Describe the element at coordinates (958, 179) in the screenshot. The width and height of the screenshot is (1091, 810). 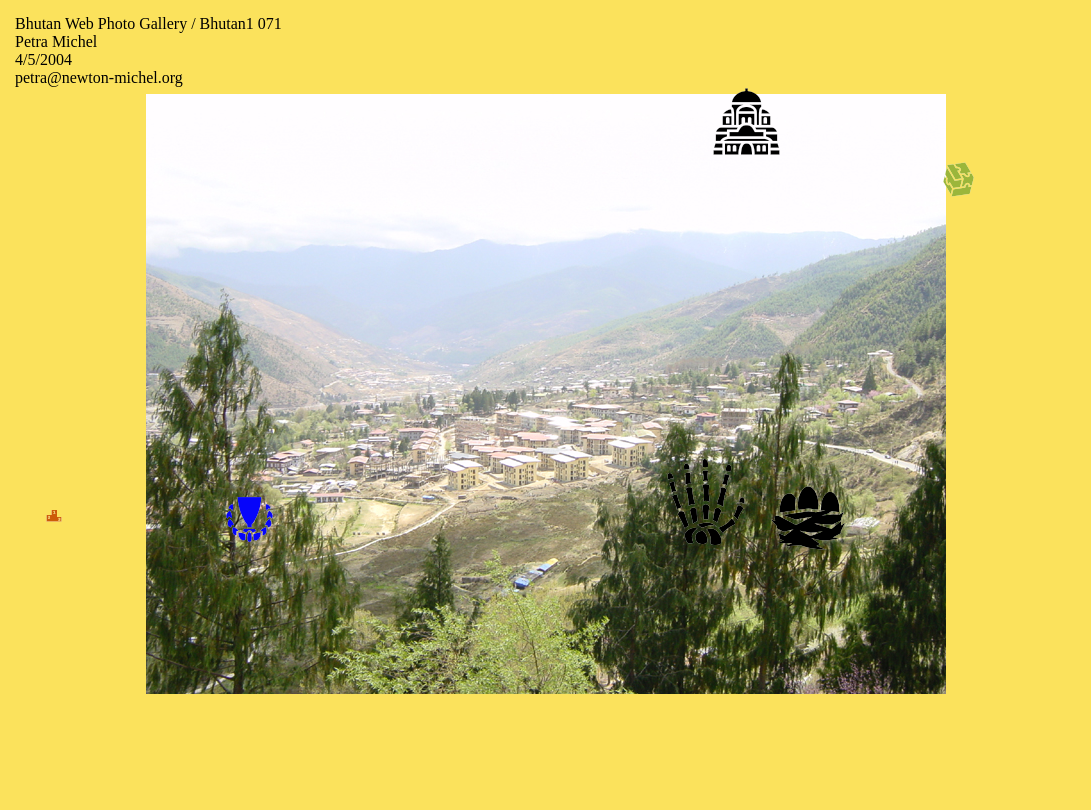
I see `access puzzle or jigsaw game` at that location.